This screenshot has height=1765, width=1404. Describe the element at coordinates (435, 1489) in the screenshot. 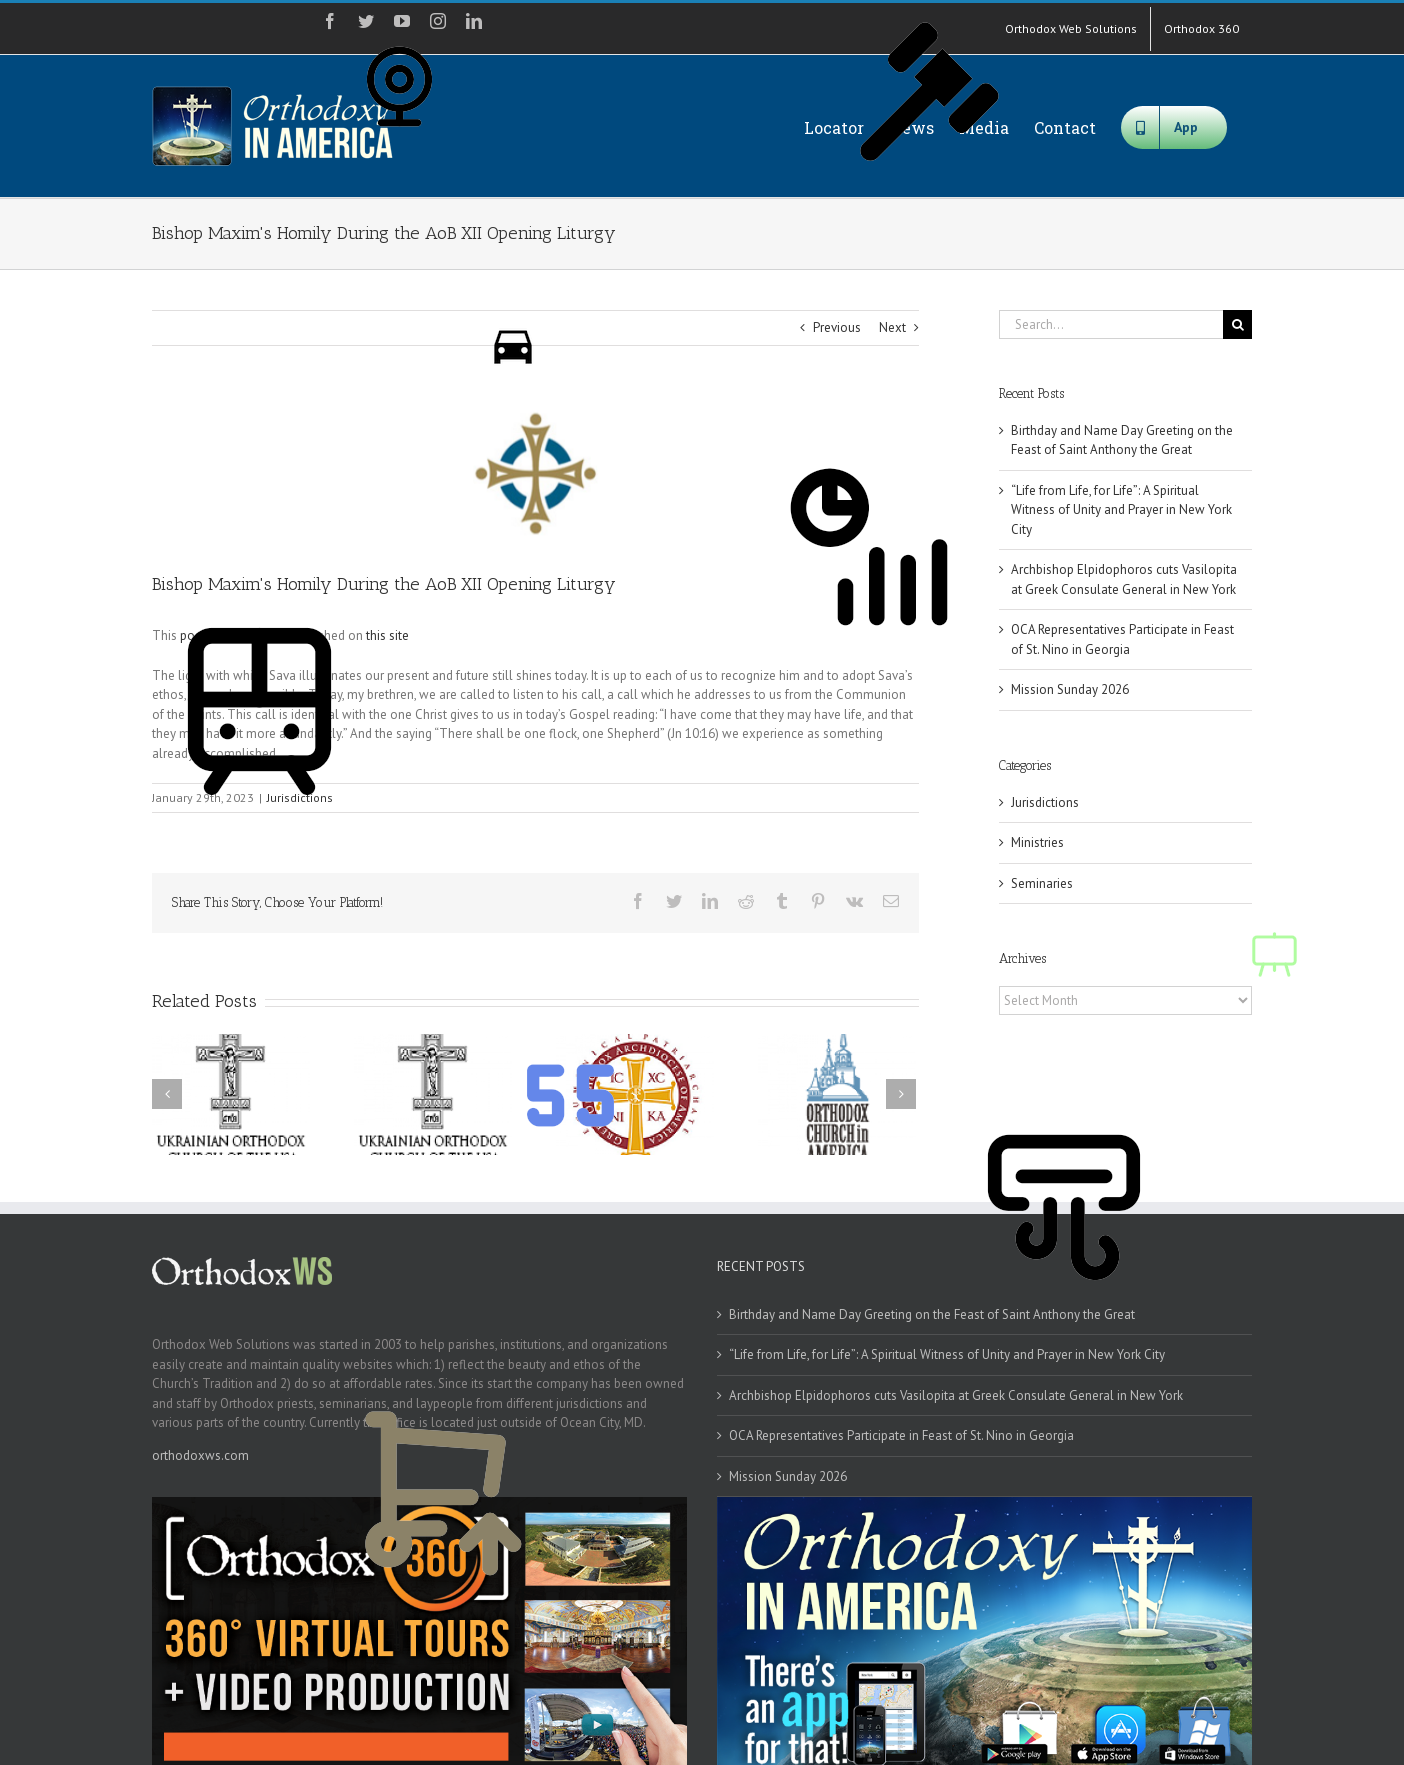

I see `upload items to your cart` at that location.